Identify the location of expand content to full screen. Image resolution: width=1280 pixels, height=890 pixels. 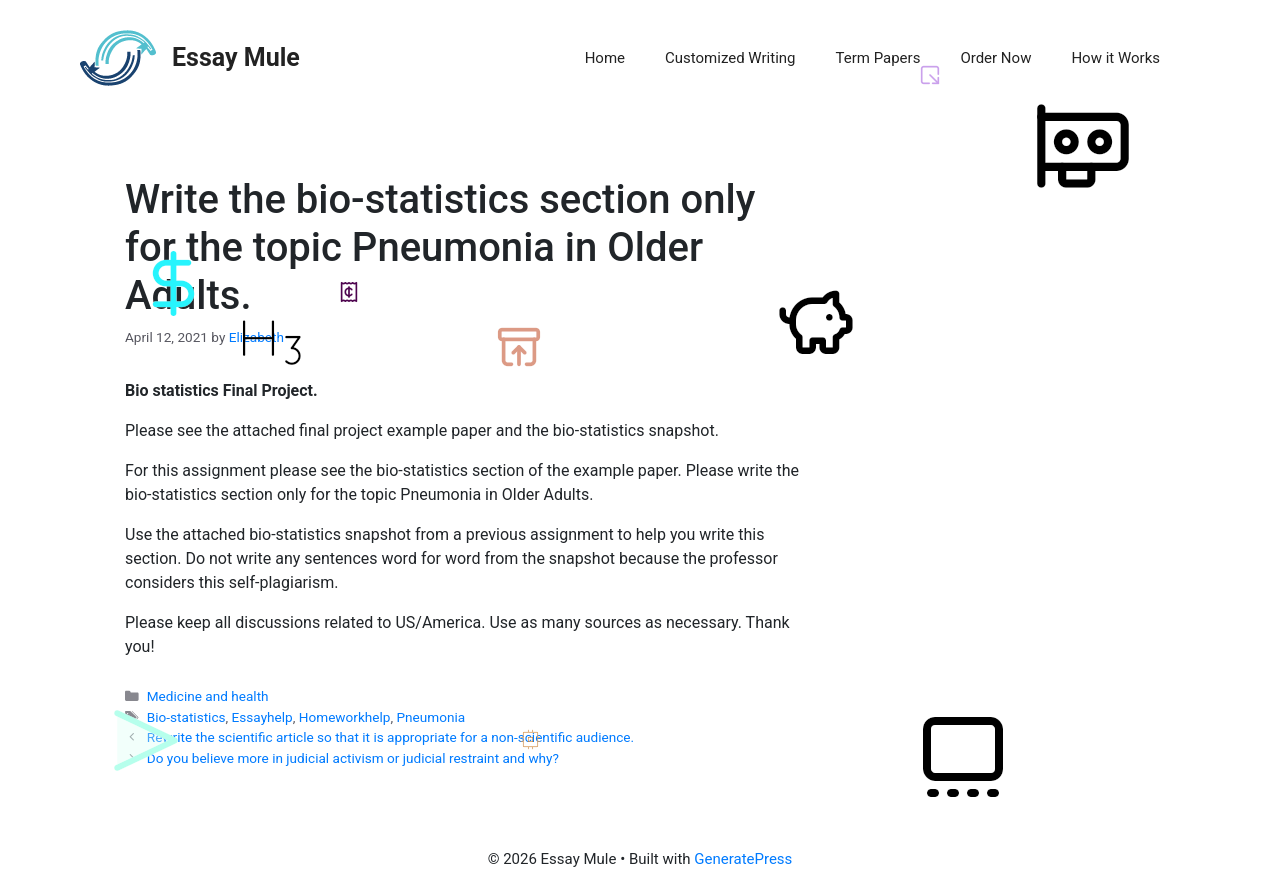
(930, 75).